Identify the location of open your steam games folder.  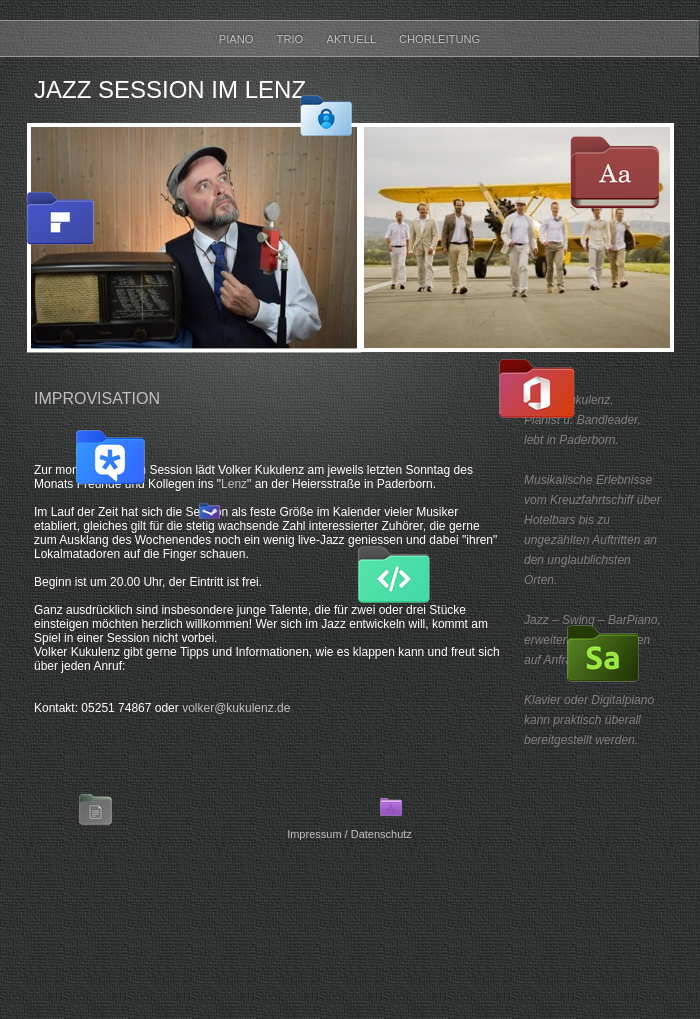
(209, 511).